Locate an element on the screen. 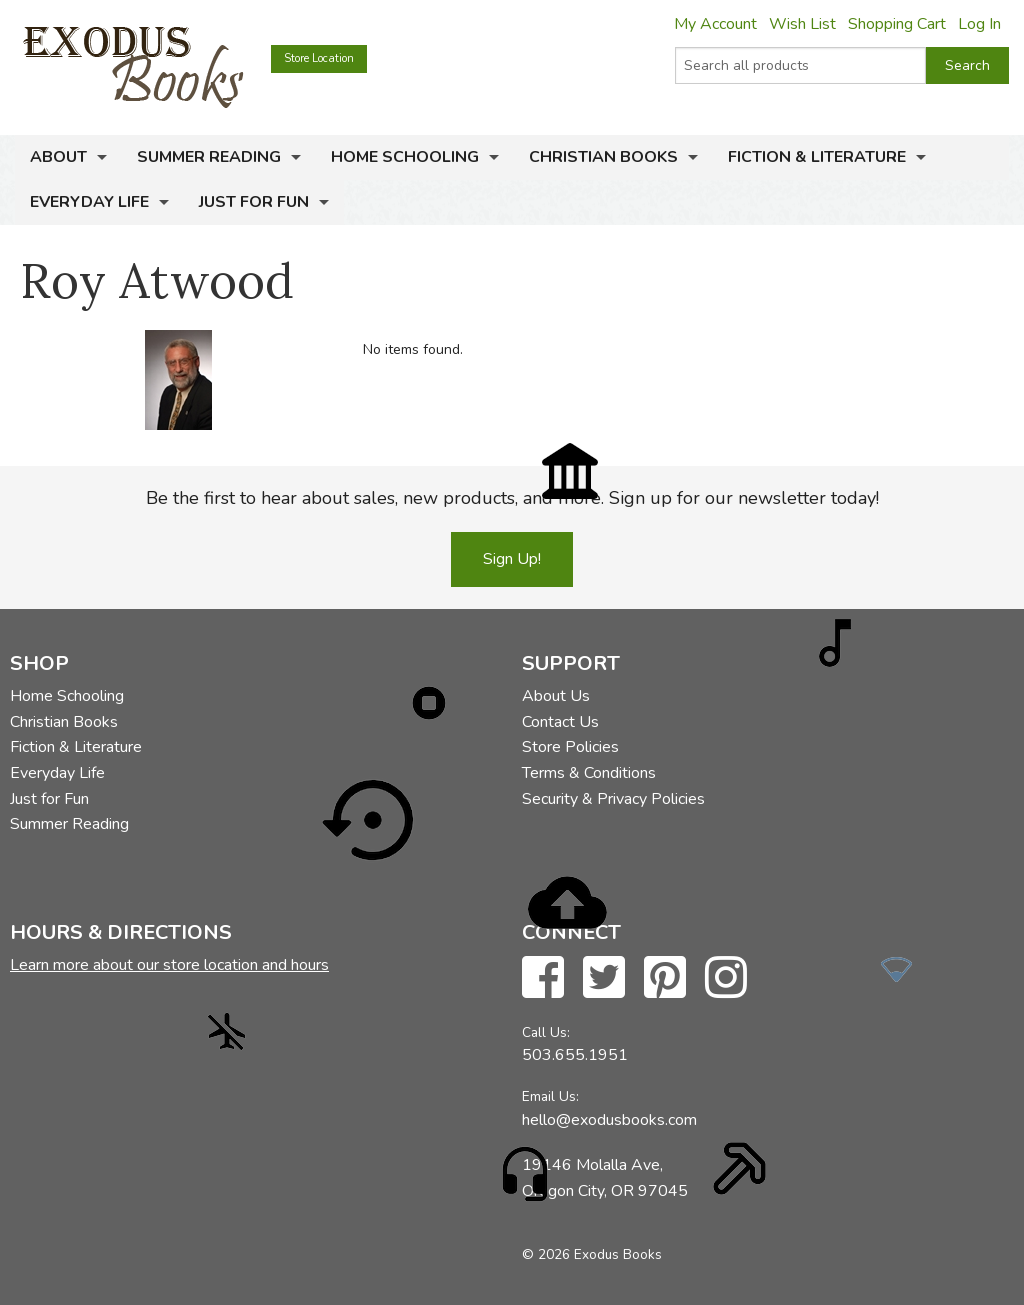 This screenshot has height=1305, width=1024. restore settings to a previous backup is located at coordinates (373, 820).